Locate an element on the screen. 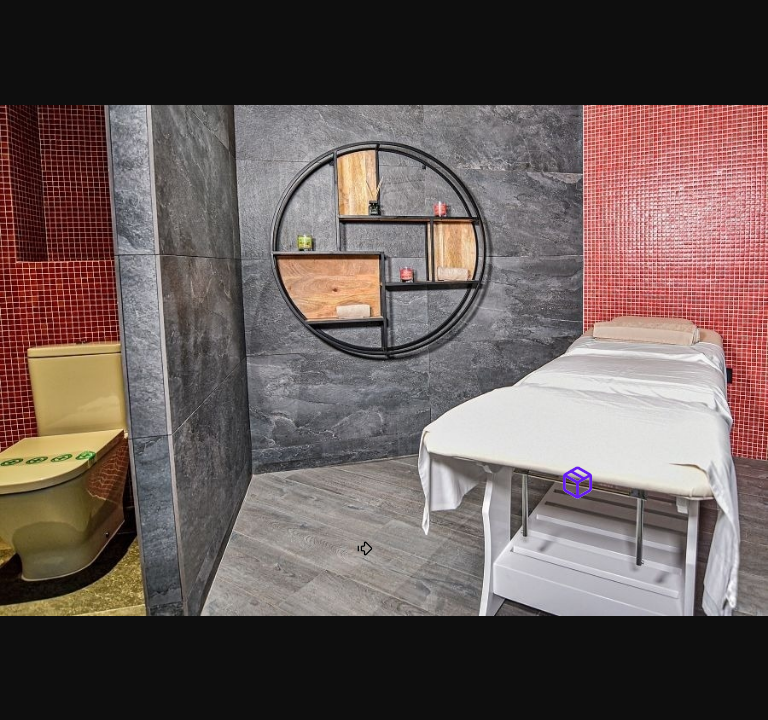  view package or shipment details is located at coordinates (577, 482).